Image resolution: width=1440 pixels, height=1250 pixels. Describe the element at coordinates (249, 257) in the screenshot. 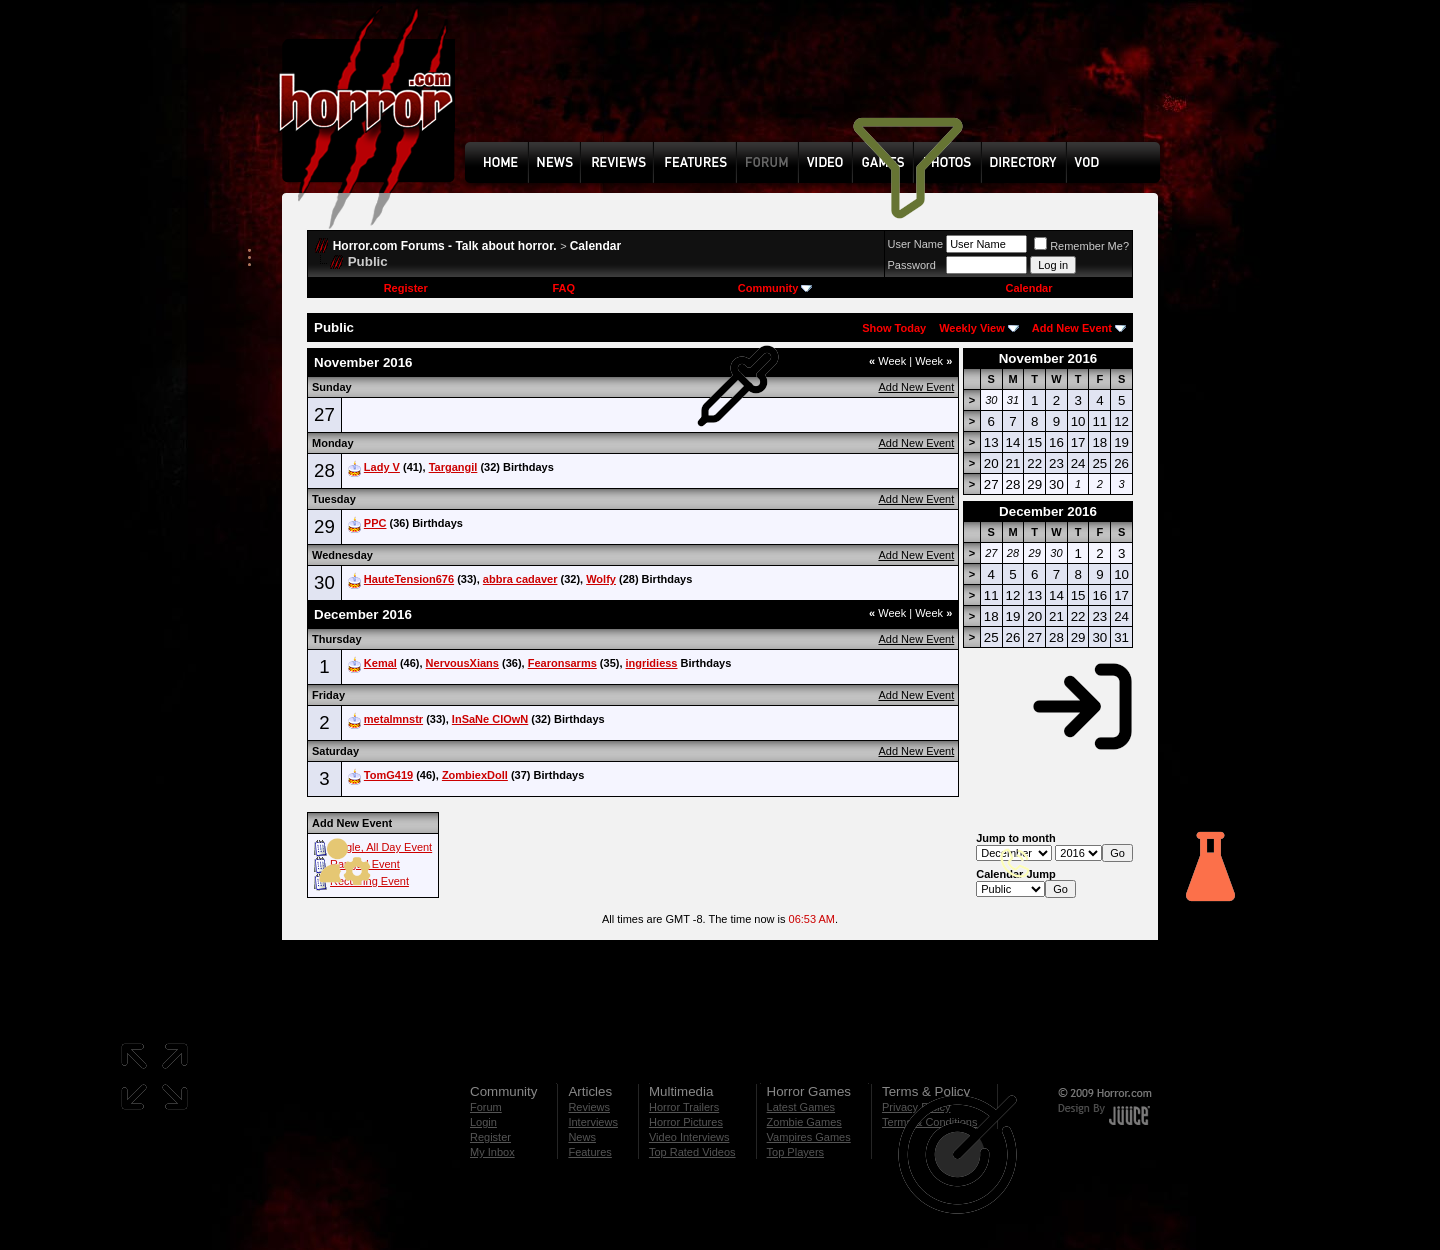

I see `open more options menu` at that location.